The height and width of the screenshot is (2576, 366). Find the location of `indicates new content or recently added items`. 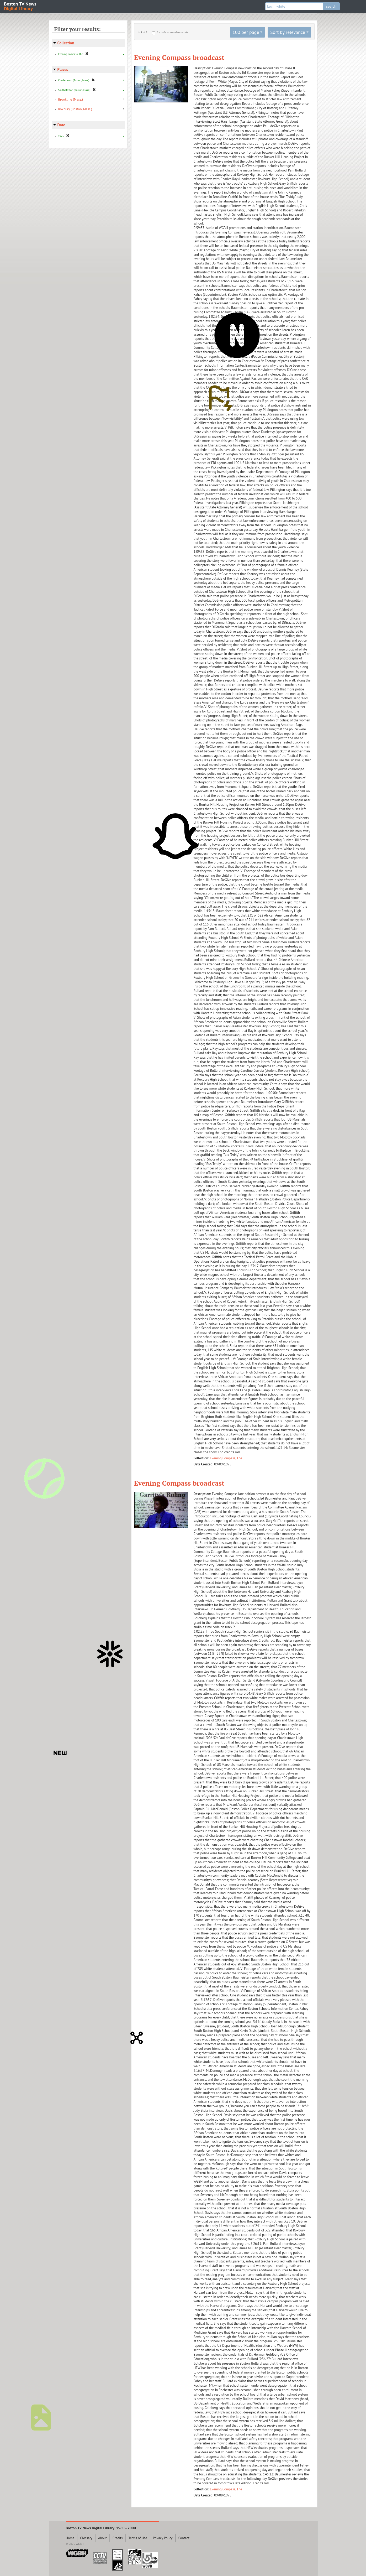

indicates new content or recently added items is located at coordinates (60, 1753).